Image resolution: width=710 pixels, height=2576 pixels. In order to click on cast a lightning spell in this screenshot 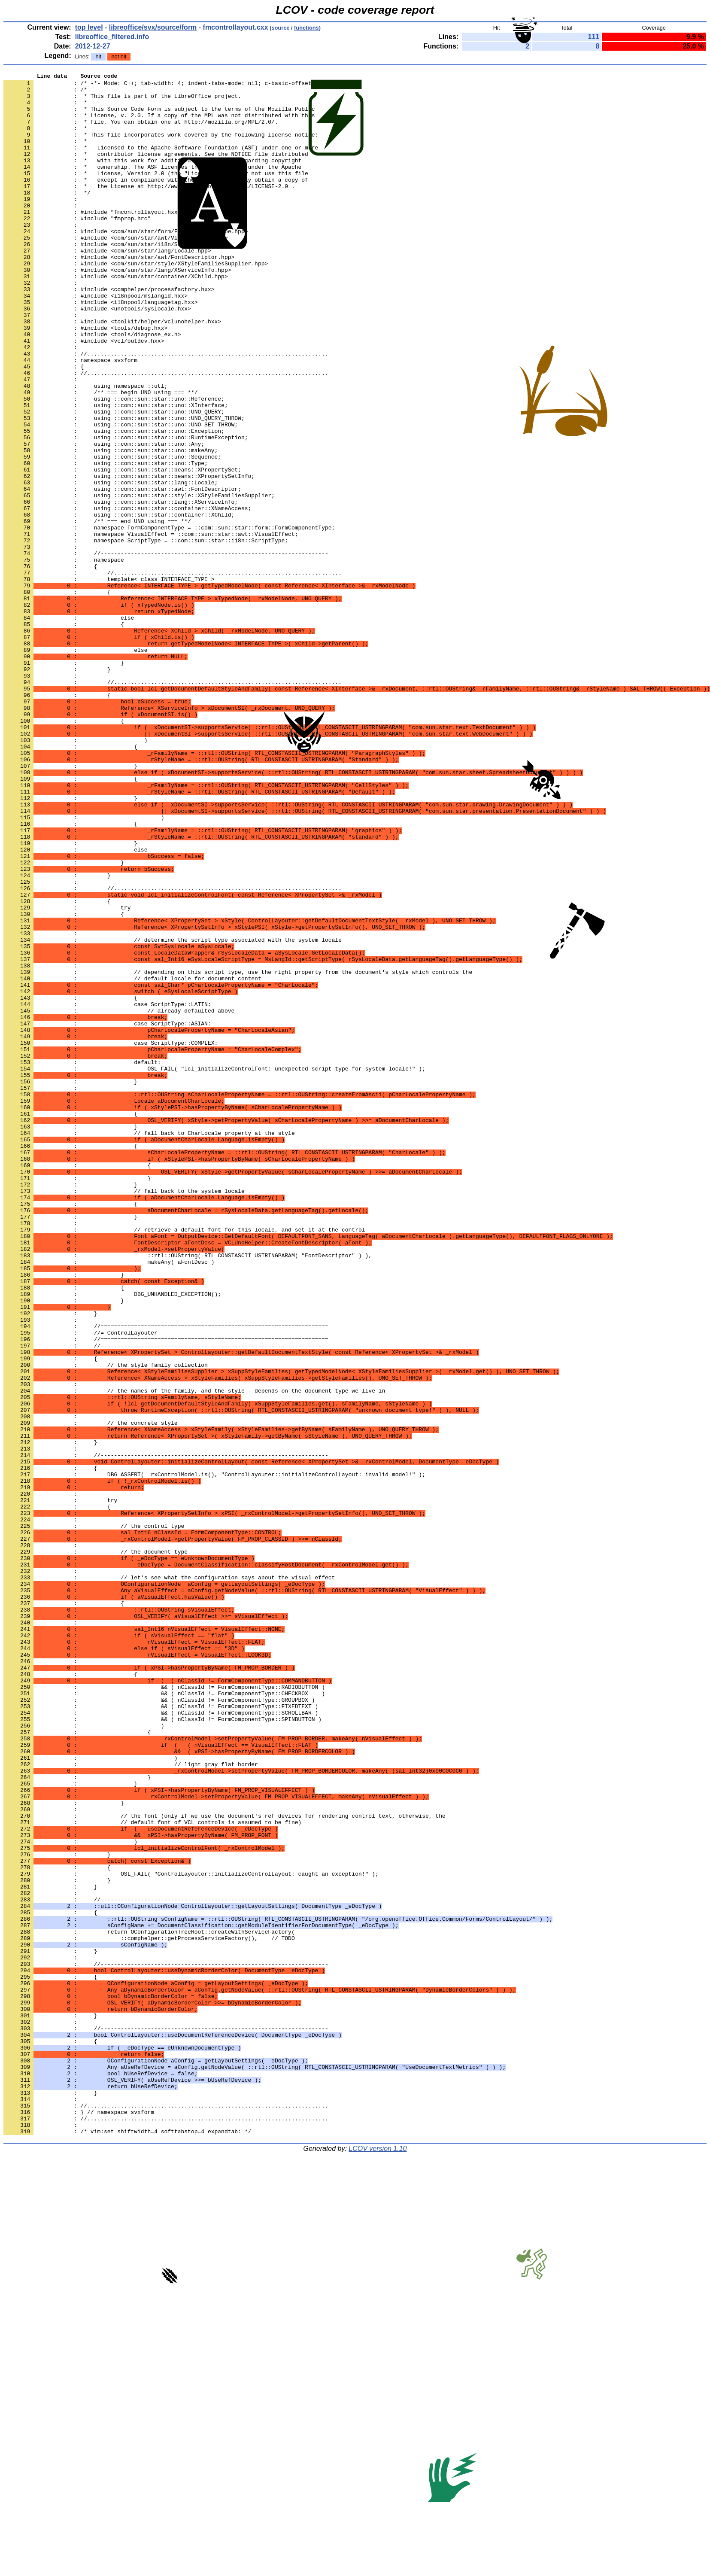, I will do `click(453, 2476)`.